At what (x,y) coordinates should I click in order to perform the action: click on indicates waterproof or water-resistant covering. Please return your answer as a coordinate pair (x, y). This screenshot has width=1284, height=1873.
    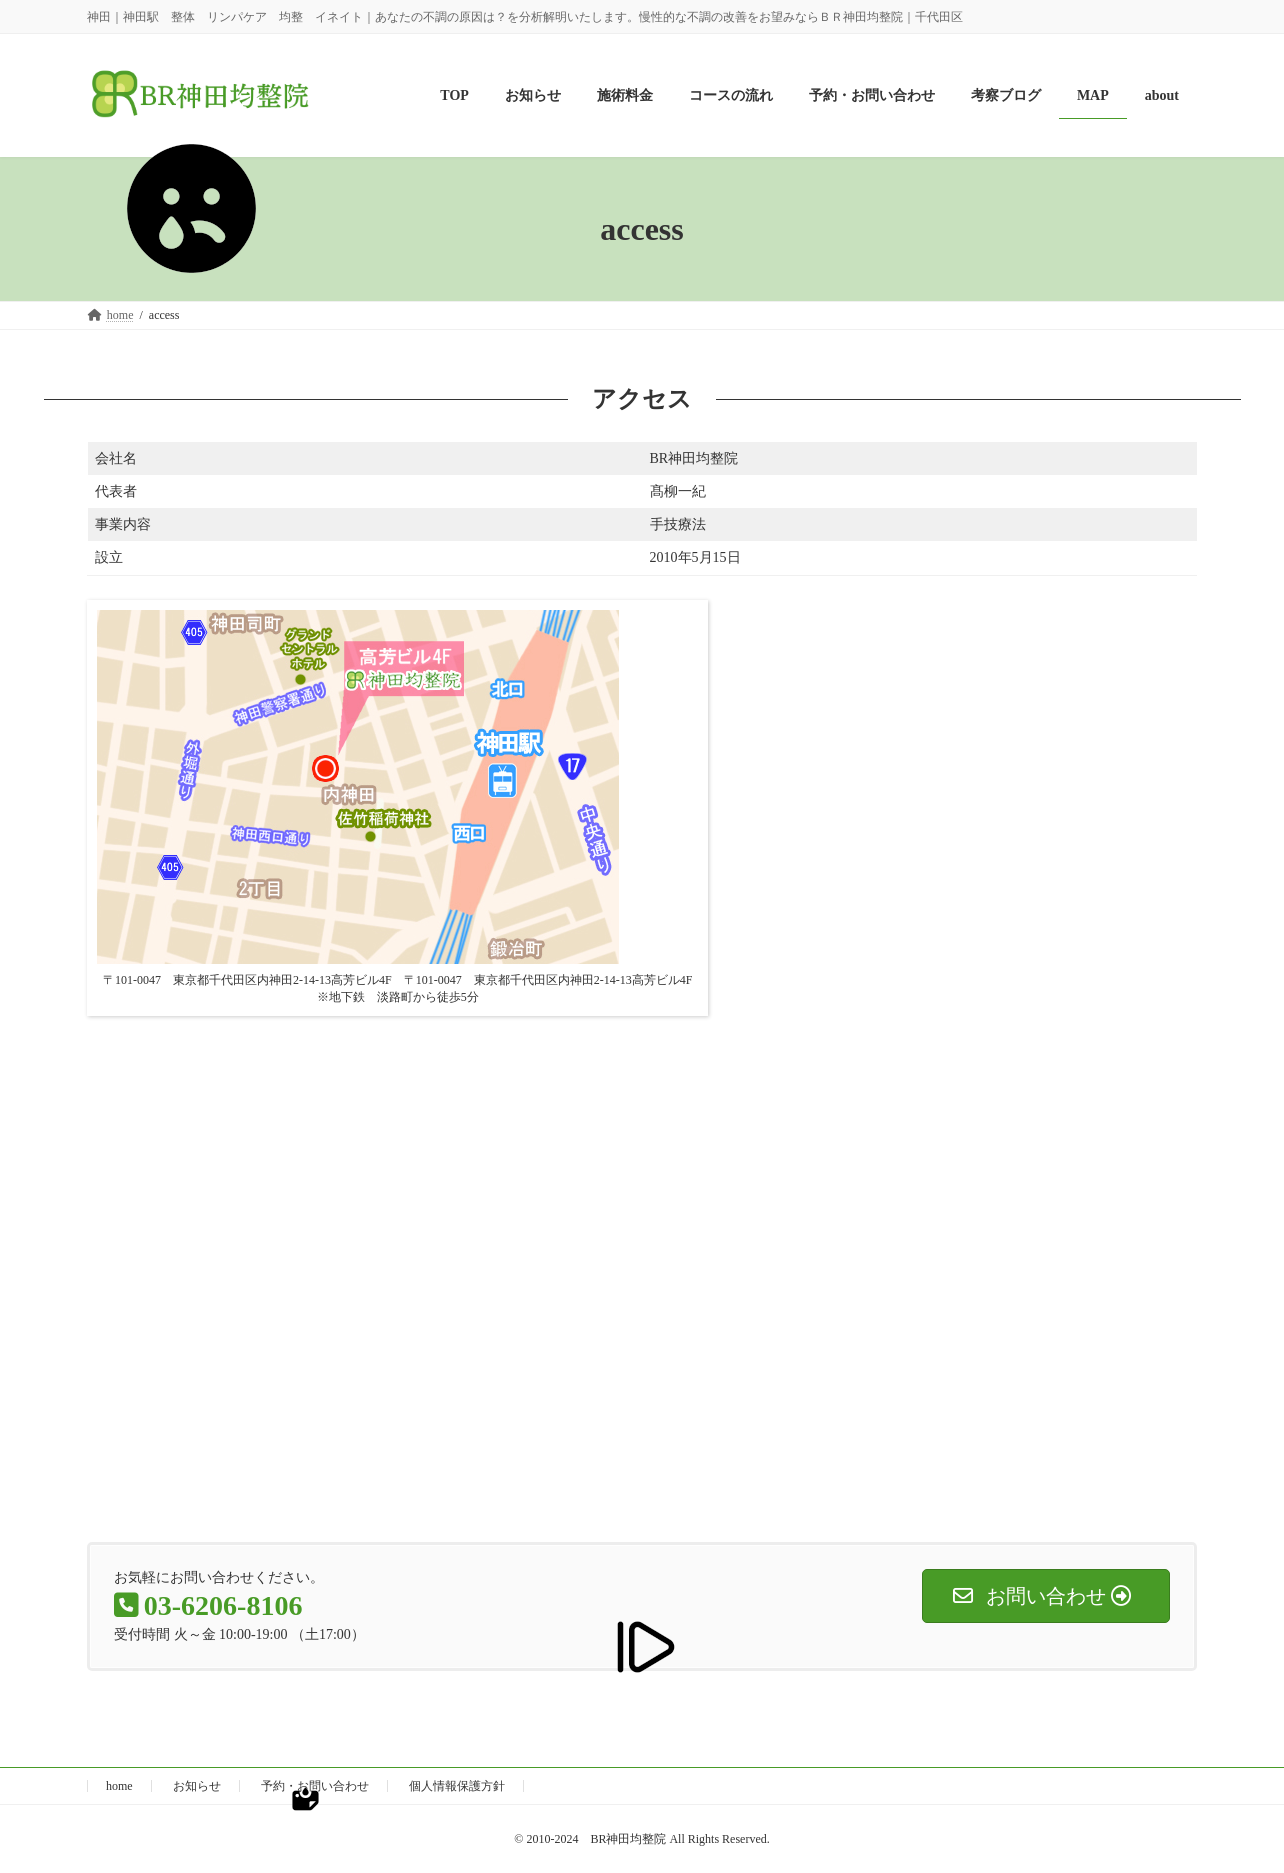
    Looking at the image, I should click on (305, 1800).